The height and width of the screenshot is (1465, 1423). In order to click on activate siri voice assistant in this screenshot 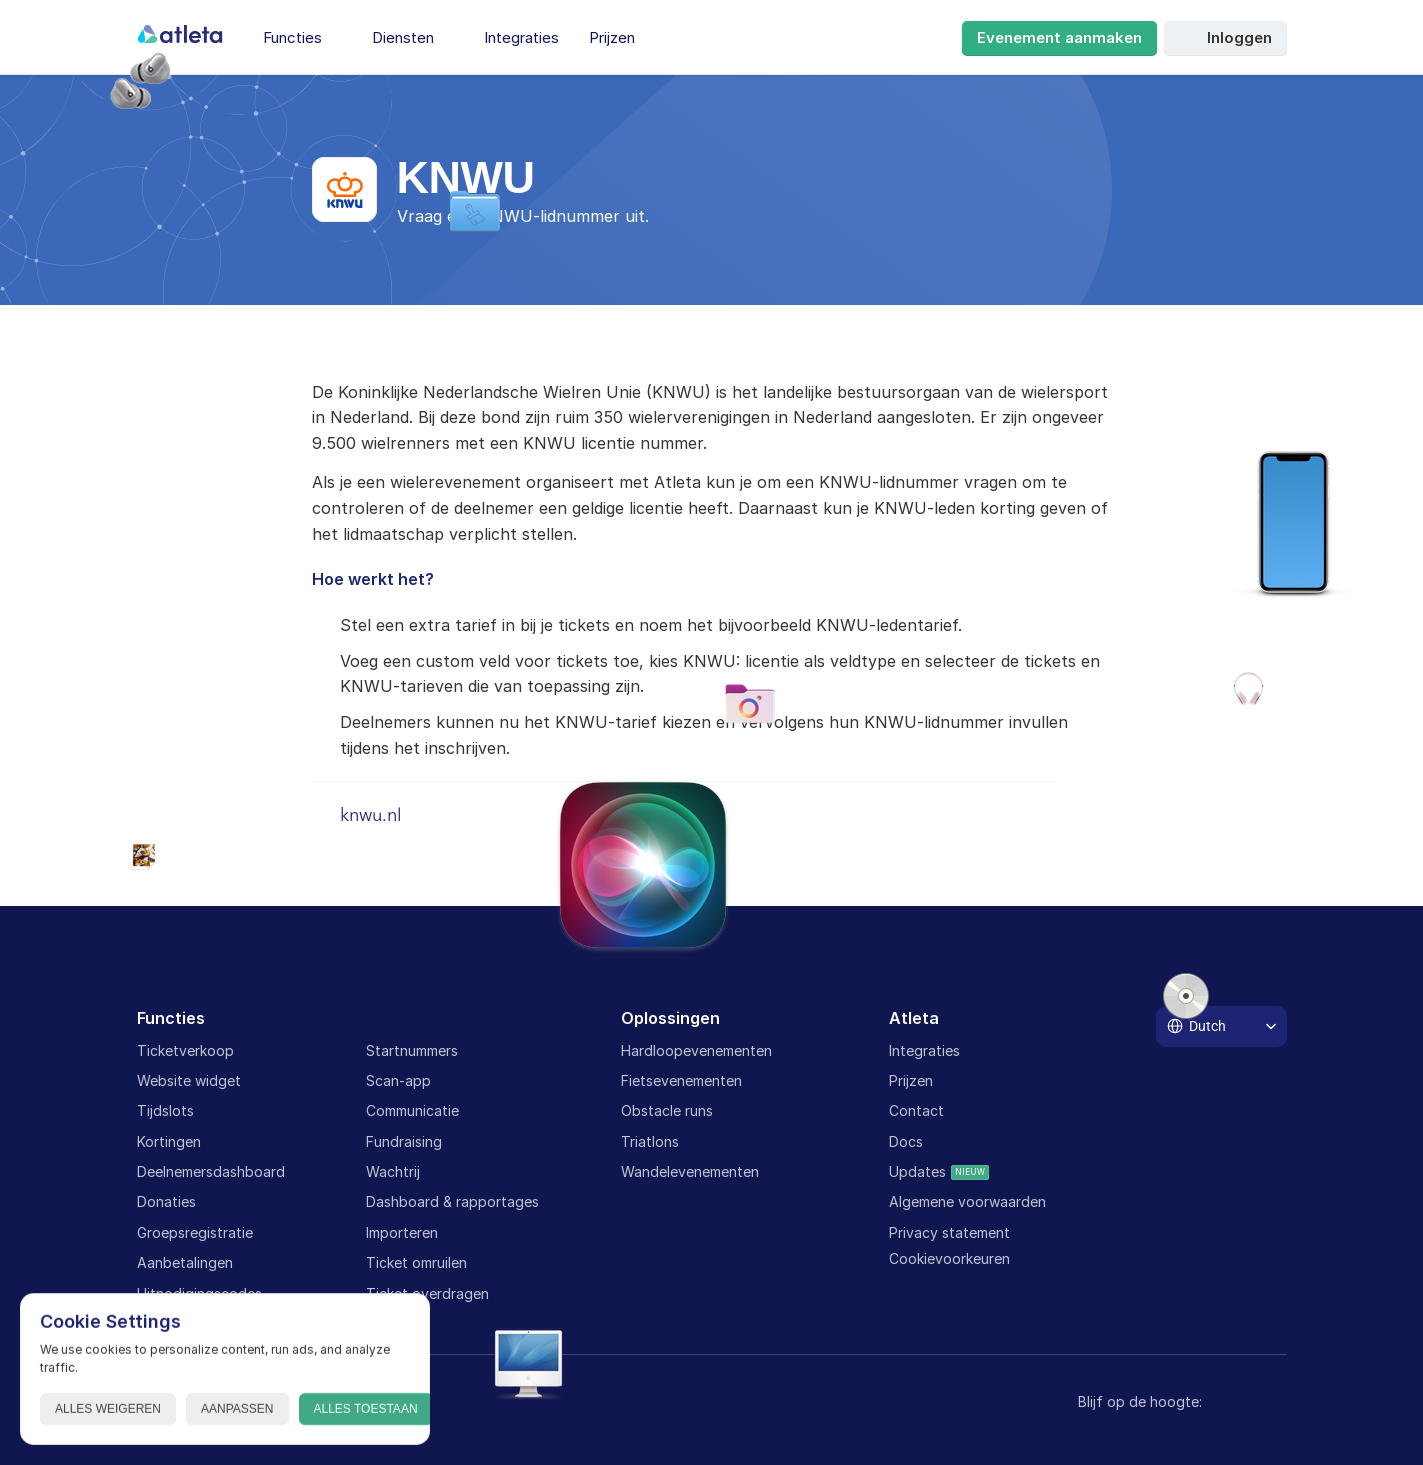, I will do `click(643, 865)`.